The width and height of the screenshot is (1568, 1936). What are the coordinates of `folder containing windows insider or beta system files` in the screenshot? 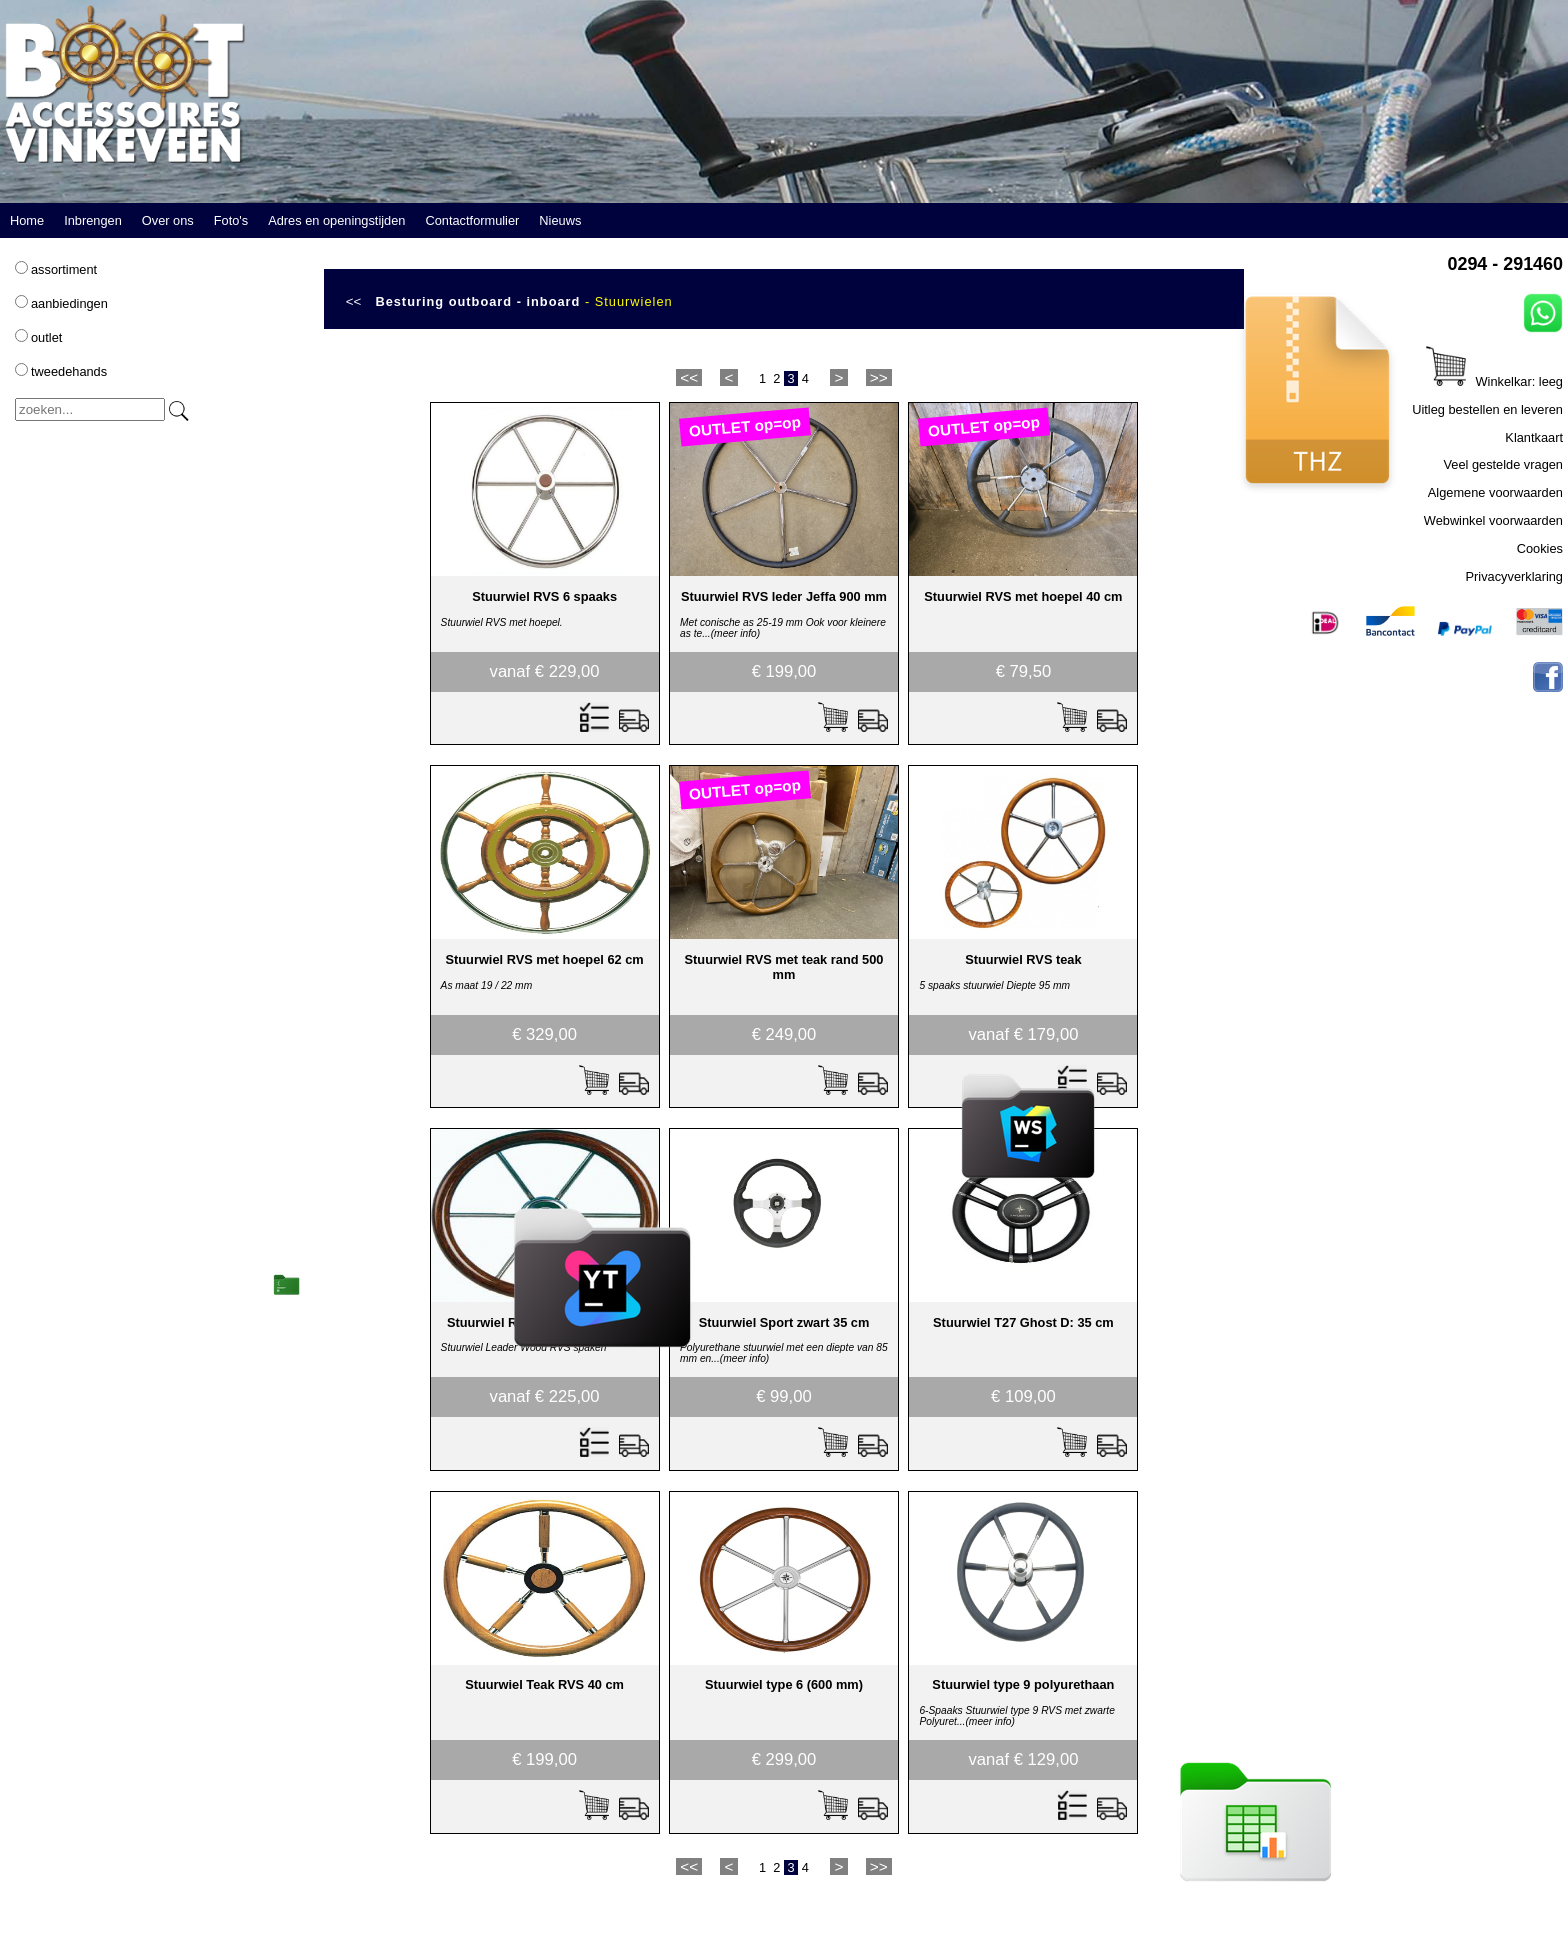 It's located at (286, 1285).